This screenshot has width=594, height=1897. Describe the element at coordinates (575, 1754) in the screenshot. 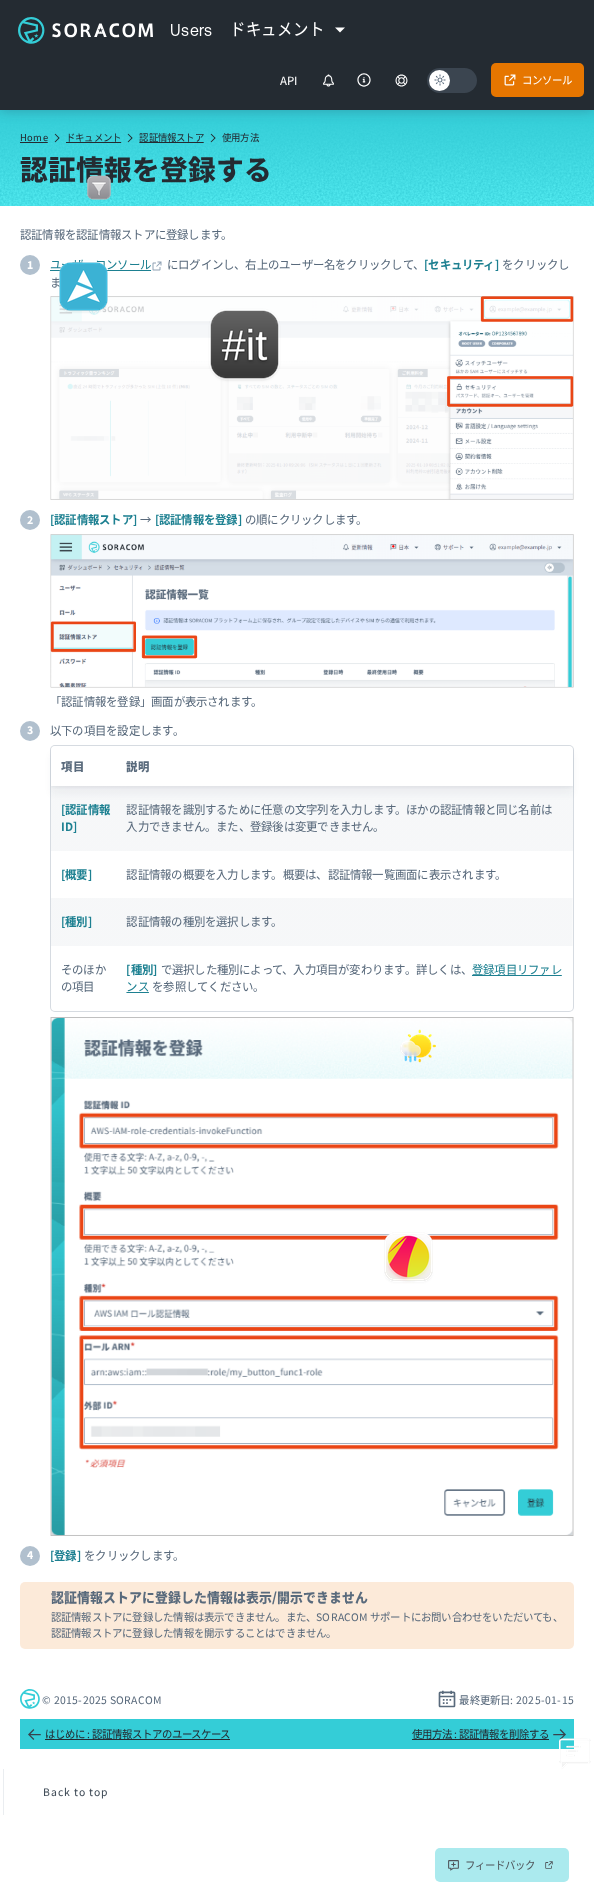

I see `neochat messaging app system tray icon` at that location.